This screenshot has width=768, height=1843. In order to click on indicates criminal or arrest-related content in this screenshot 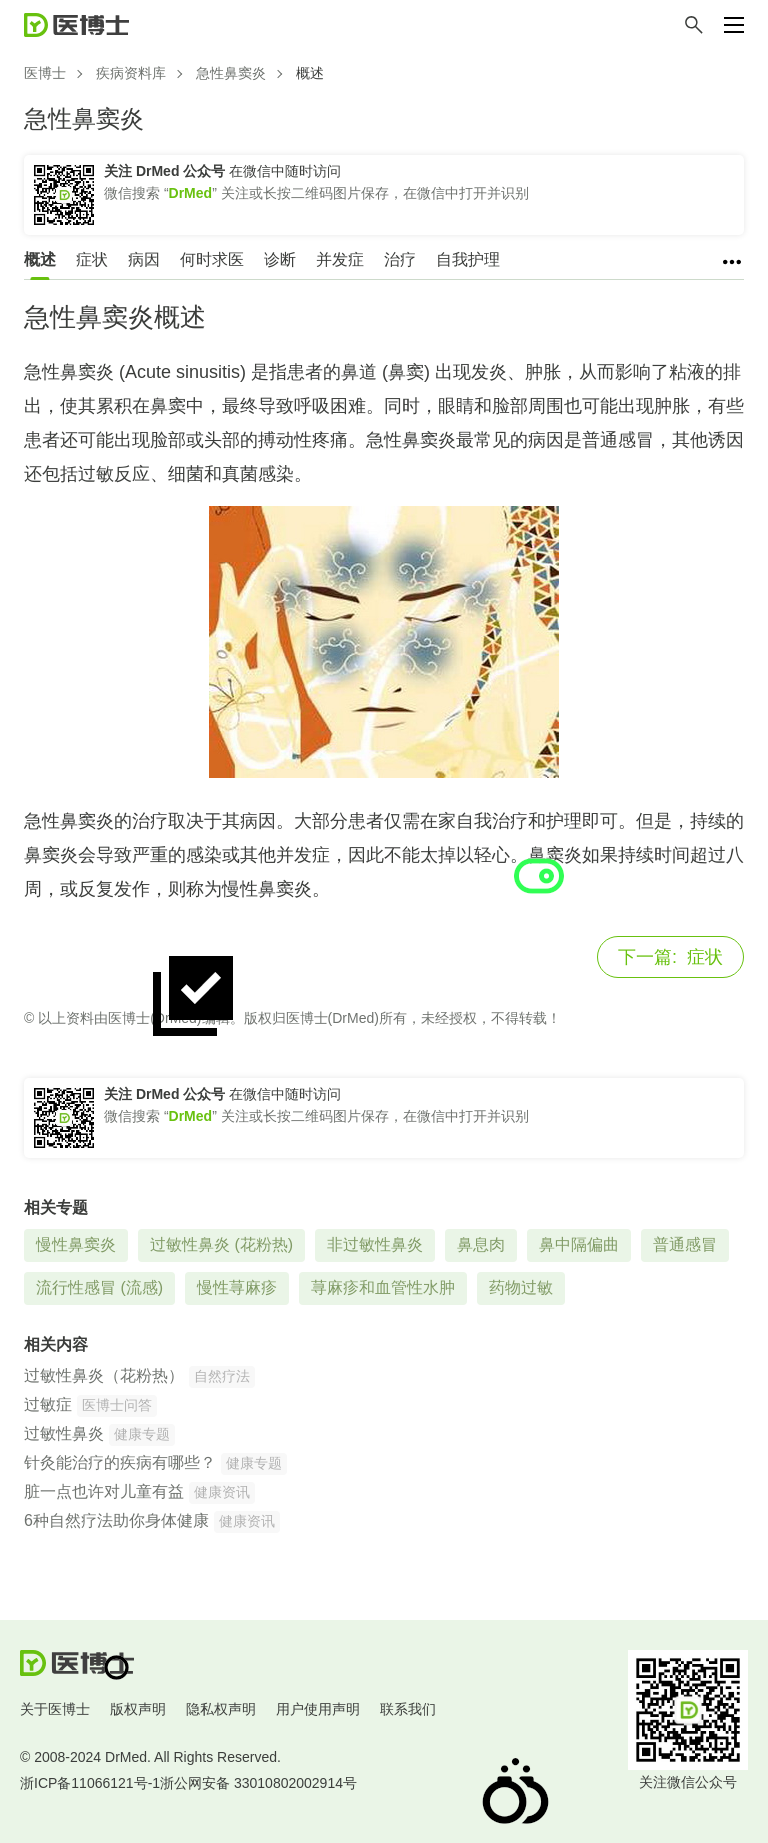, I will do `click(515, 1794)`.